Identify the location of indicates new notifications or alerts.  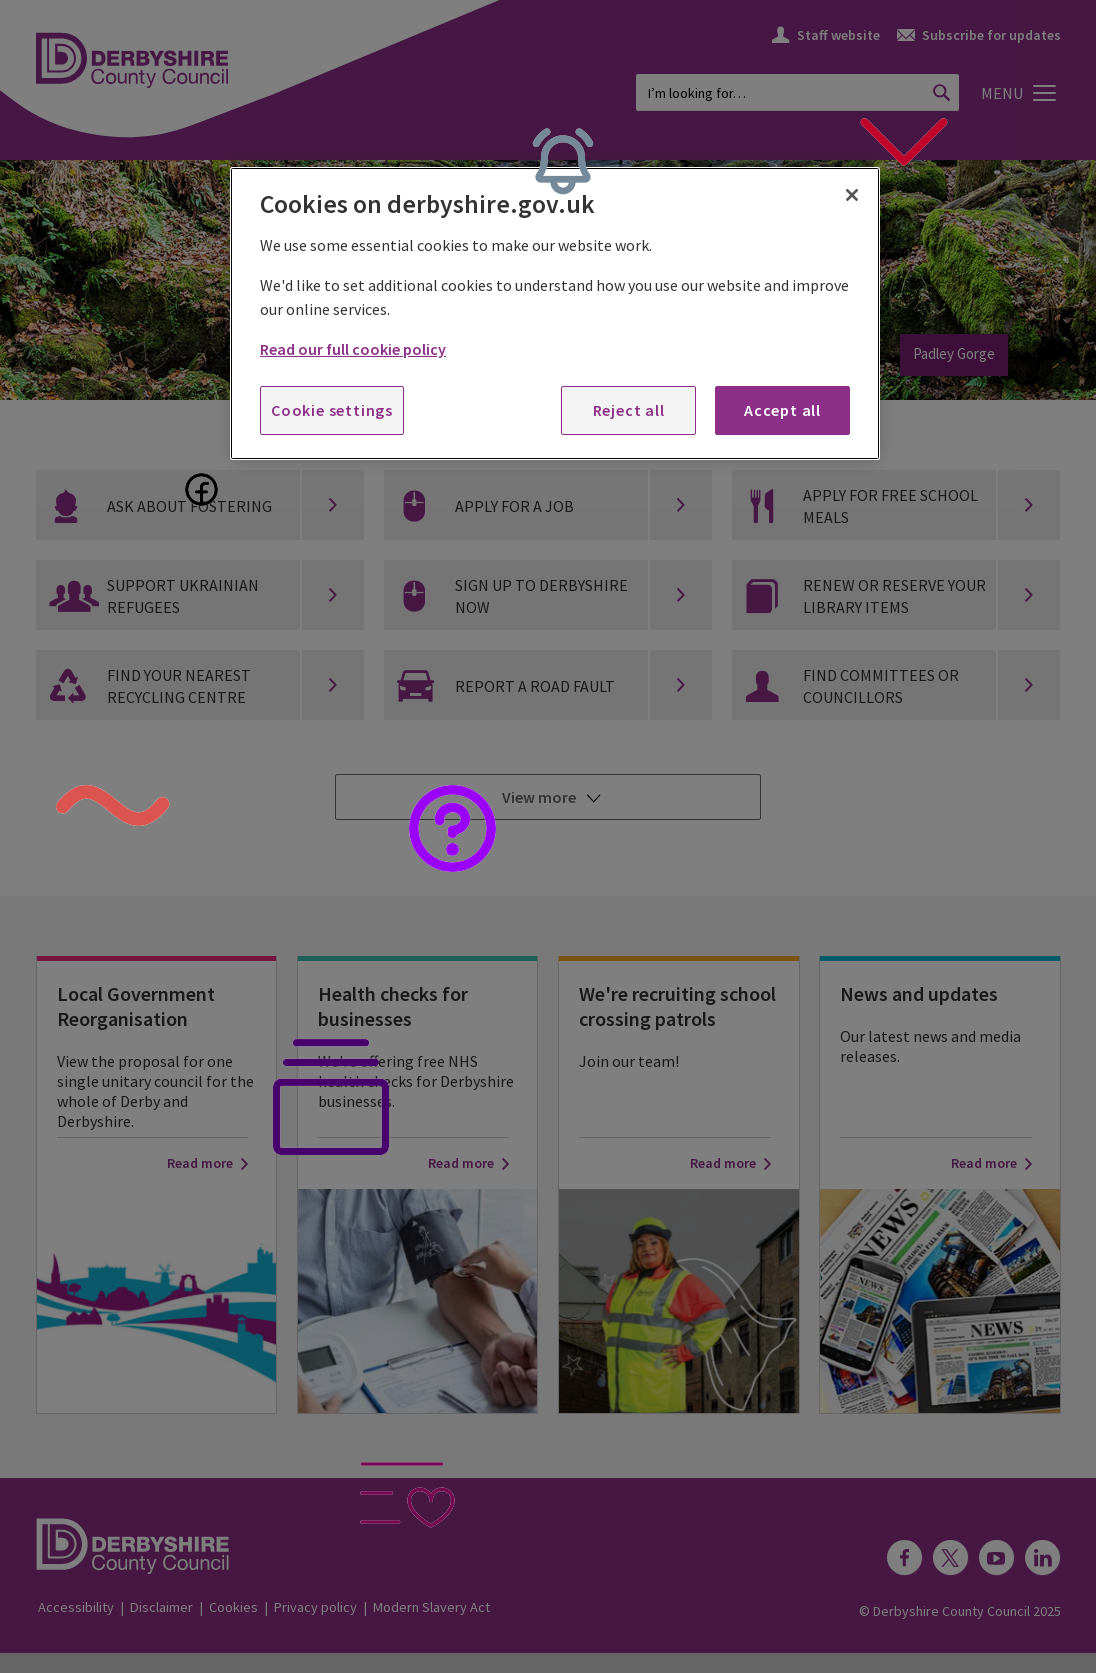
(563, 162).